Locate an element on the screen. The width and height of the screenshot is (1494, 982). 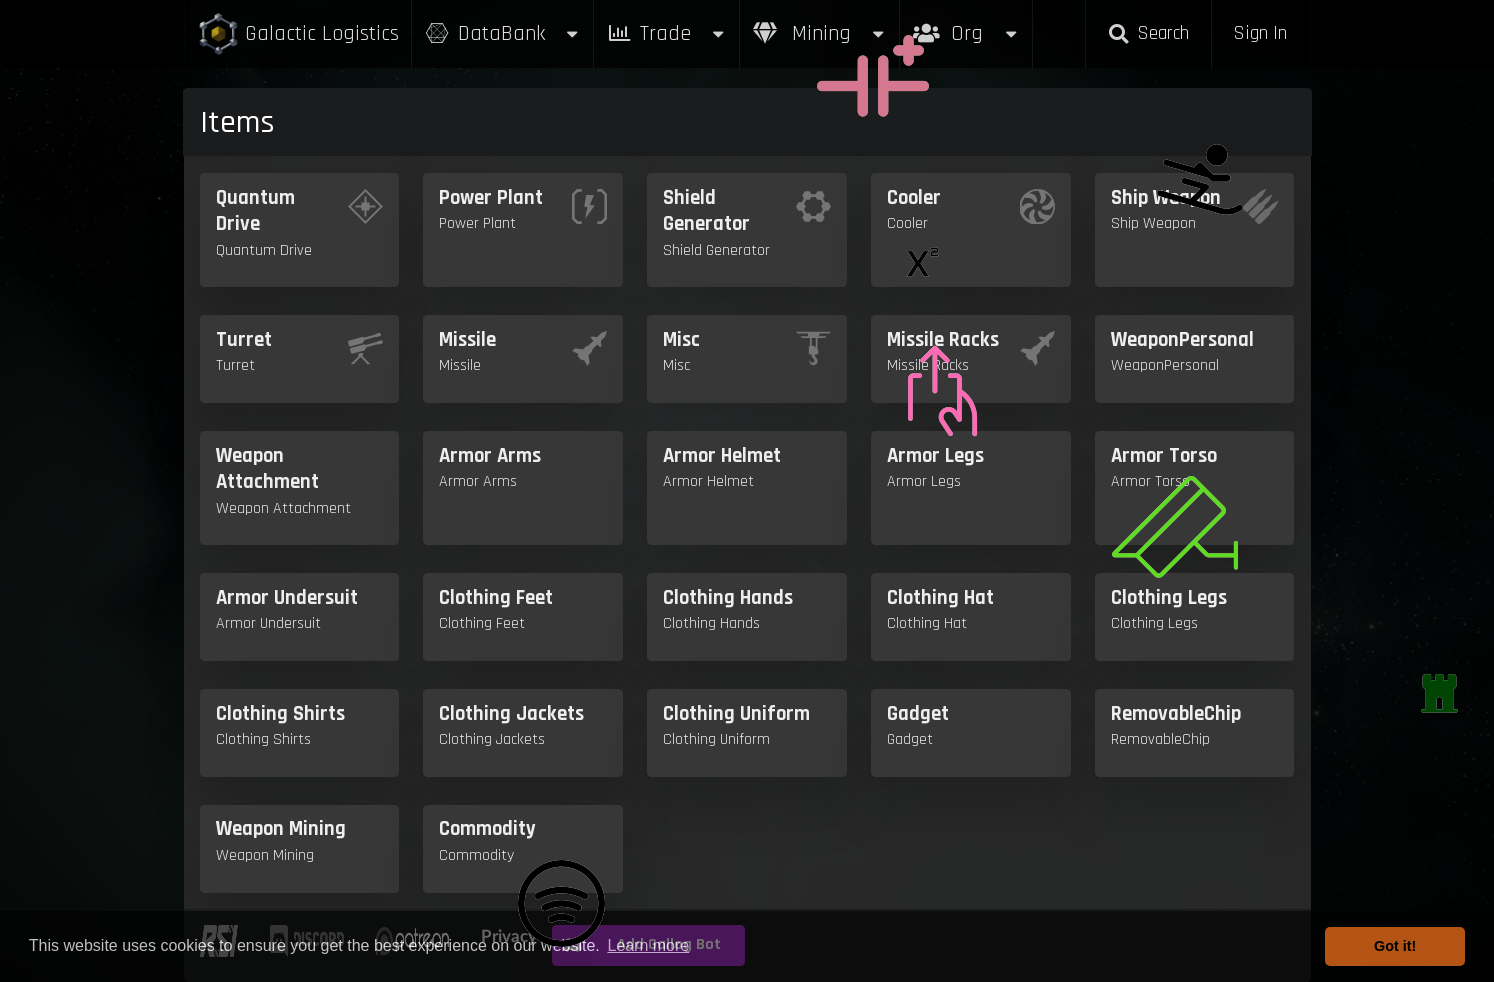
format selected text as superscript is located at coordinates (918, 262).